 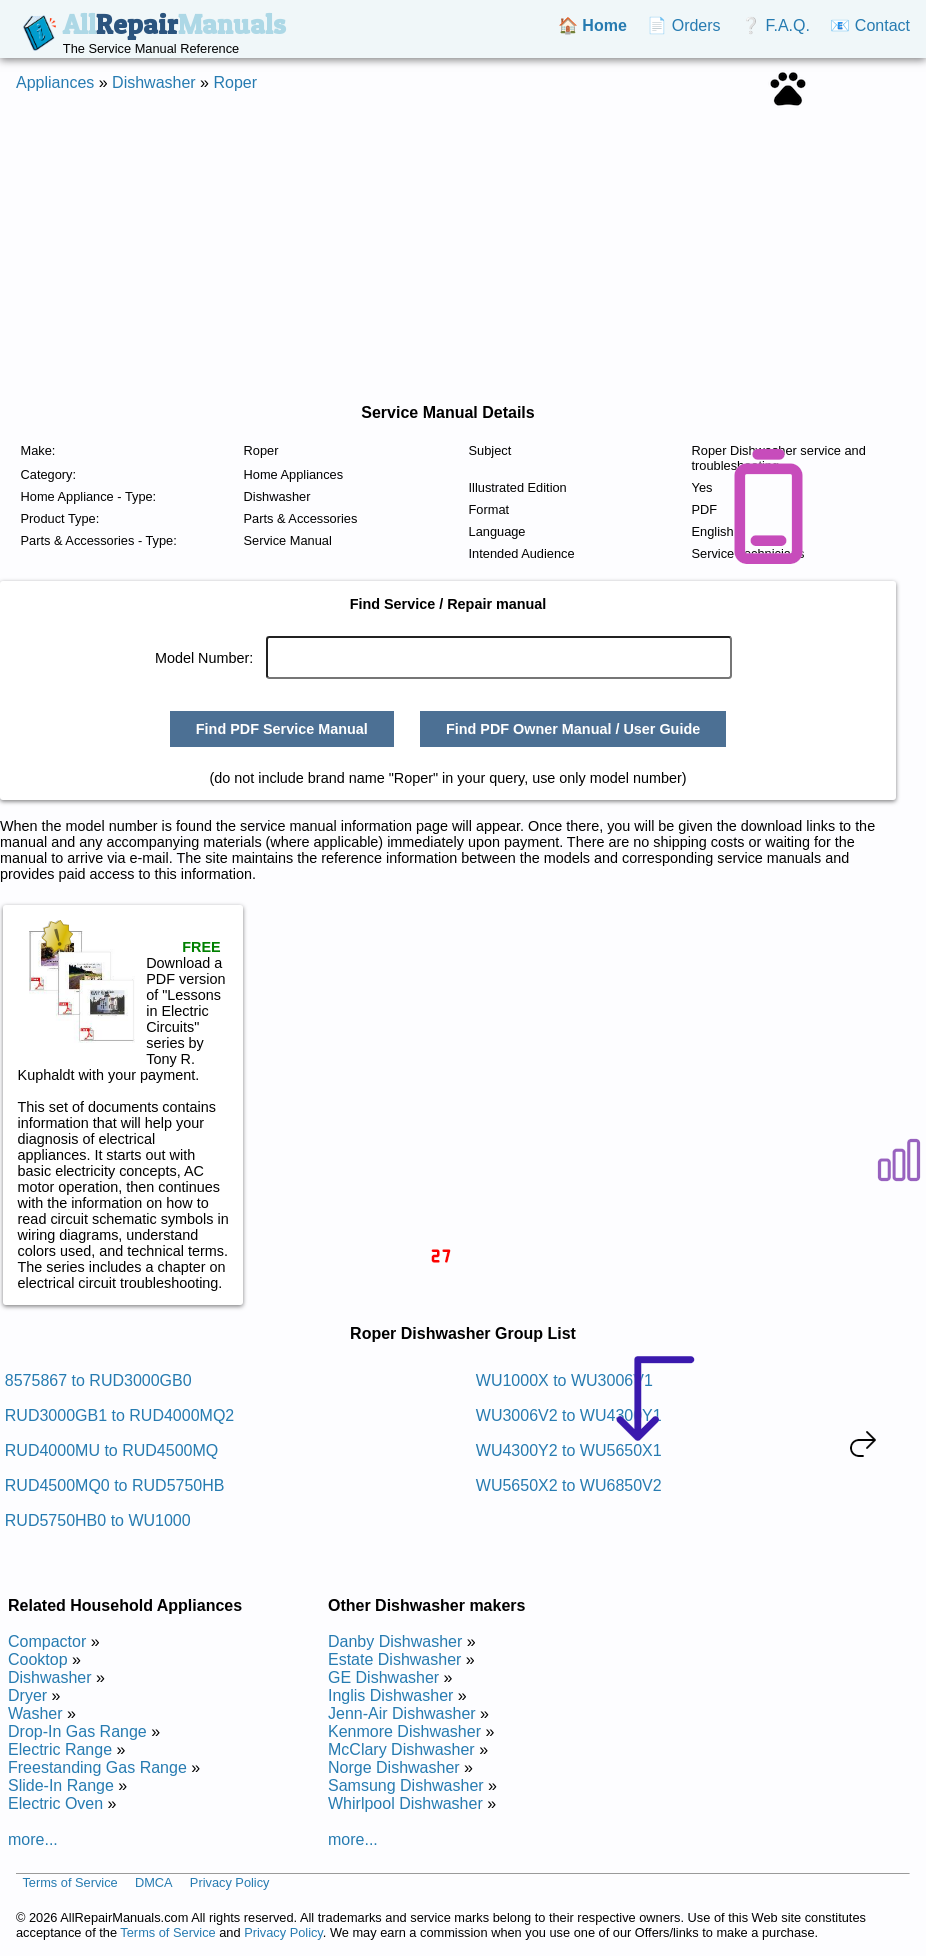 What do you see at coordinates (788, 88) in the screenshot?
I see `access pet-related features or settings` at bounding box center [788, 88].